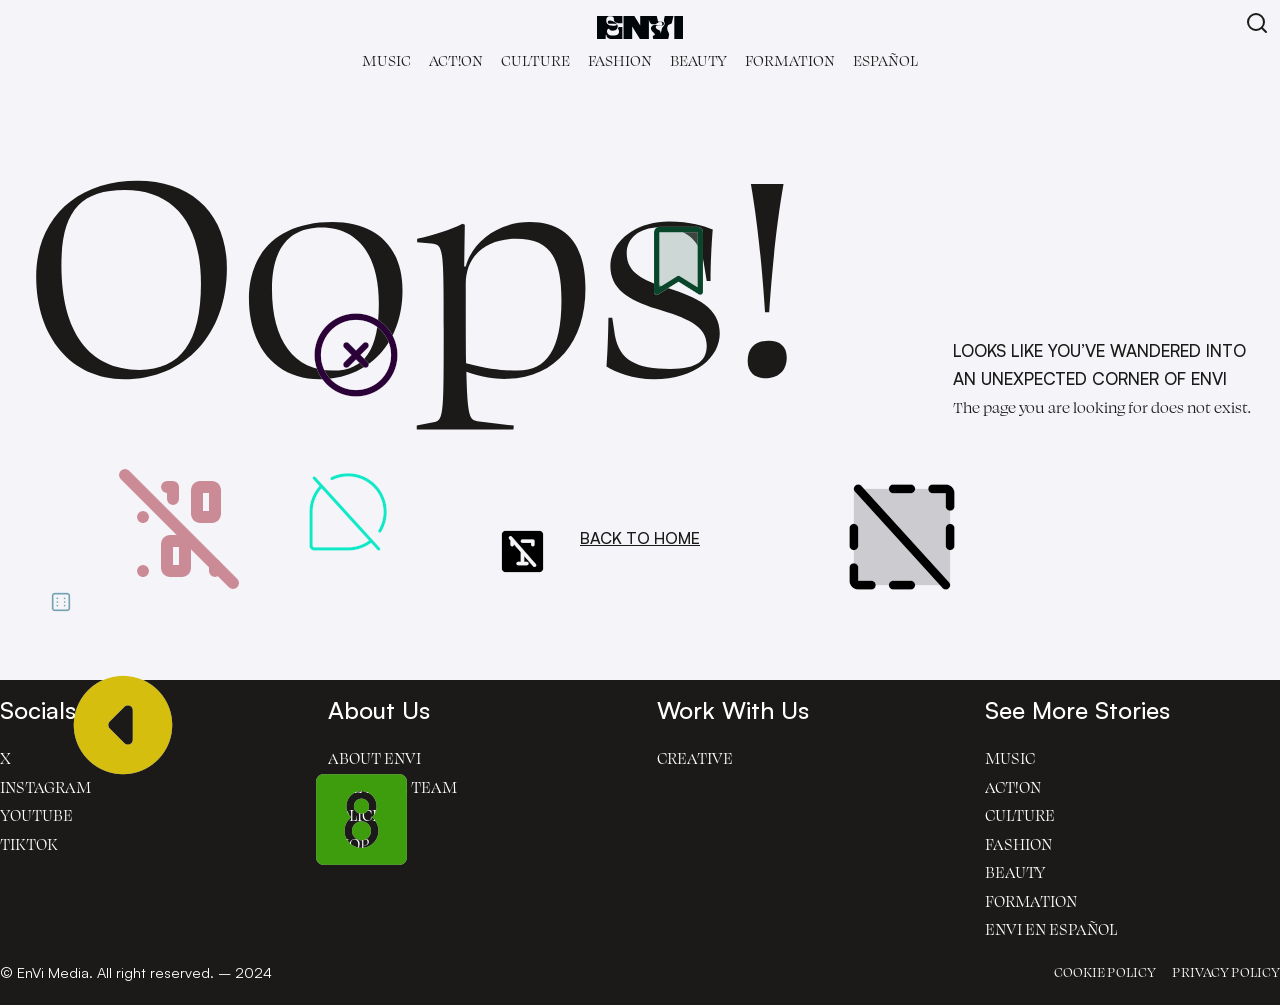 The width and height of the screenshot is (1280, 1005). I want to click on randomize or shuffle content, so click(61, 602).